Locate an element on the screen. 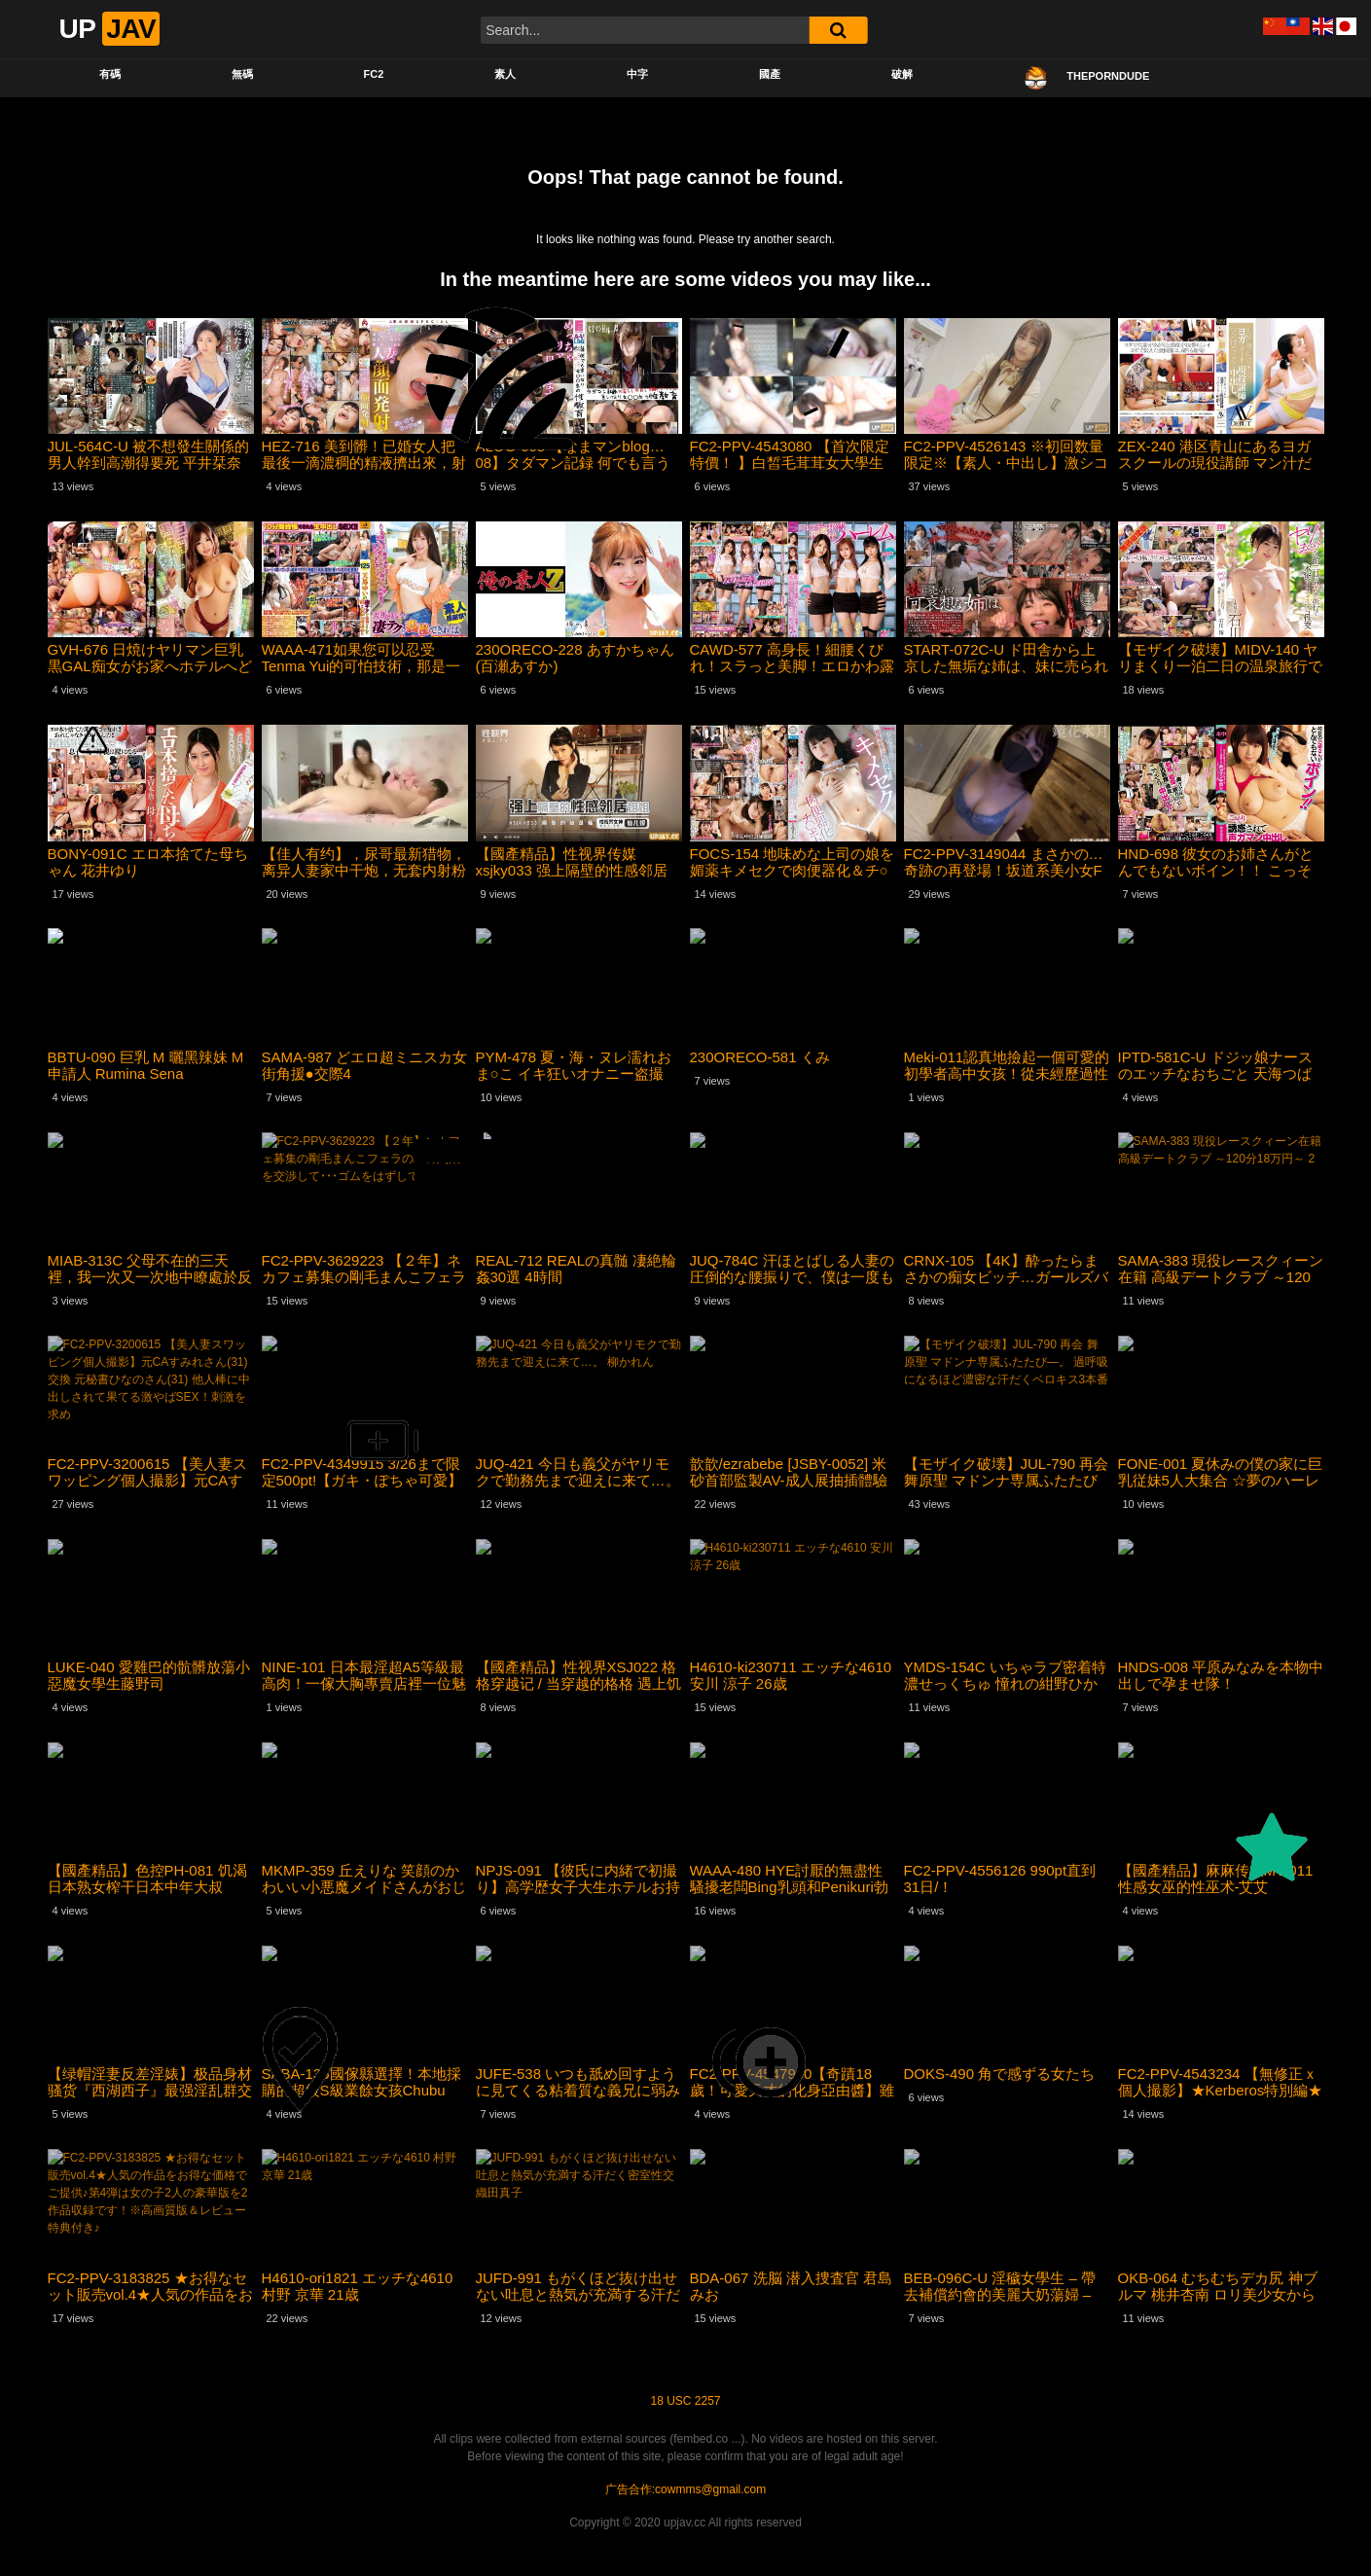 This screenshot has height=2576, width=1371. indicates a warning or alert status is located at coordinates (92, 739).